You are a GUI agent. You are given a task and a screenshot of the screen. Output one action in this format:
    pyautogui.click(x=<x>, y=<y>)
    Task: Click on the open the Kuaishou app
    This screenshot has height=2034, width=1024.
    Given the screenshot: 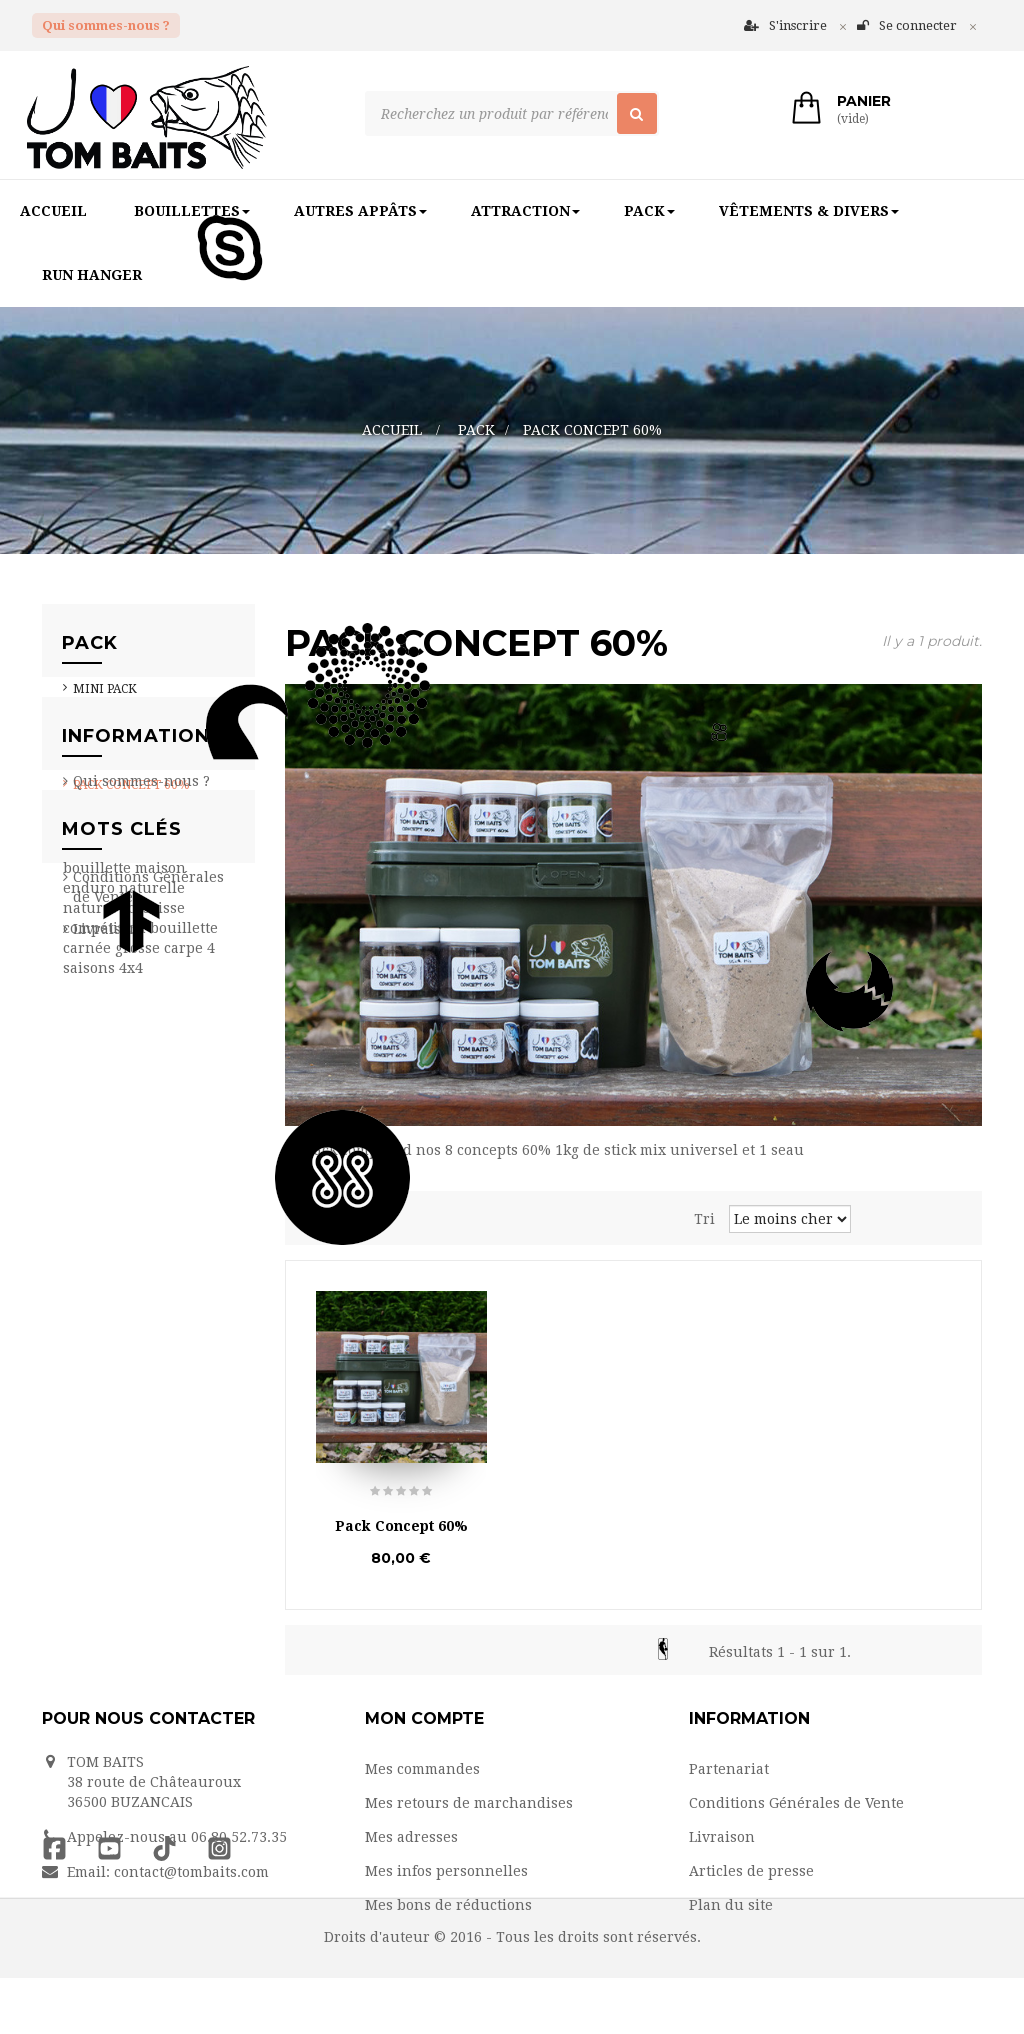 What is the action you would take?
    pyautogui.click(x=719, y=732)
    